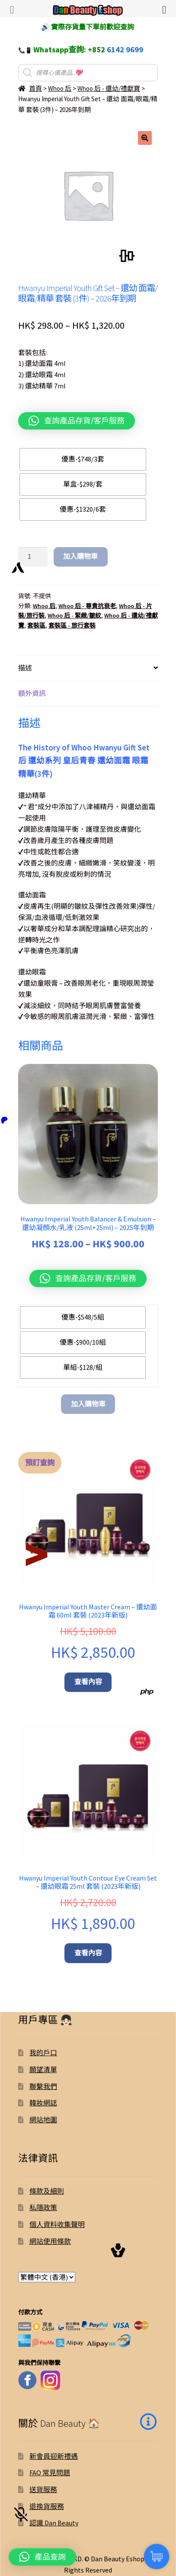  I want to click on link to patreon profile, so click(4, 1120).